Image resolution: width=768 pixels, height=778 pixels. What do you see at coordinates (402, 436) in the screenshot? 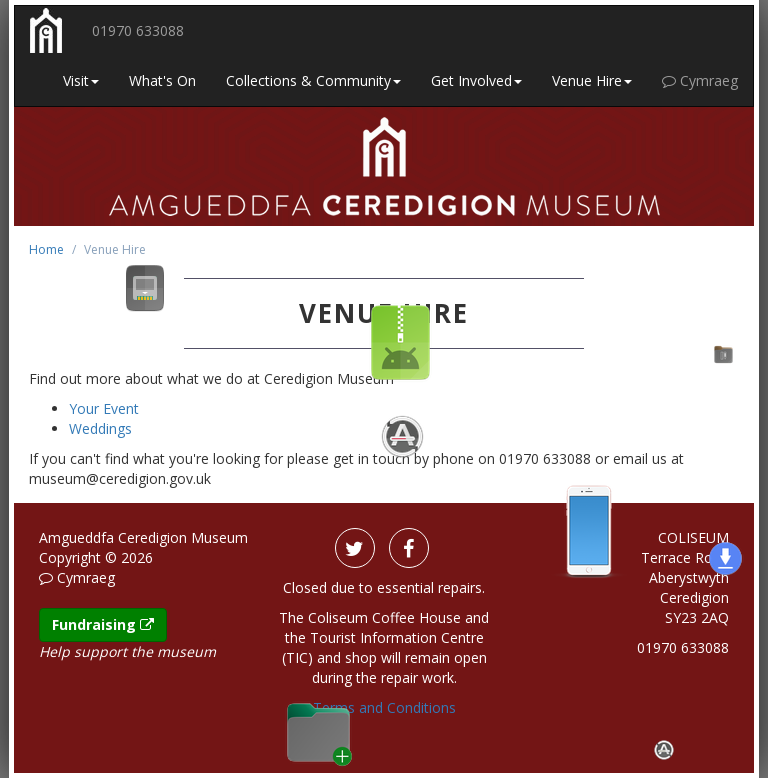
I see `check for available system updates` at bounding box center [402, 436].